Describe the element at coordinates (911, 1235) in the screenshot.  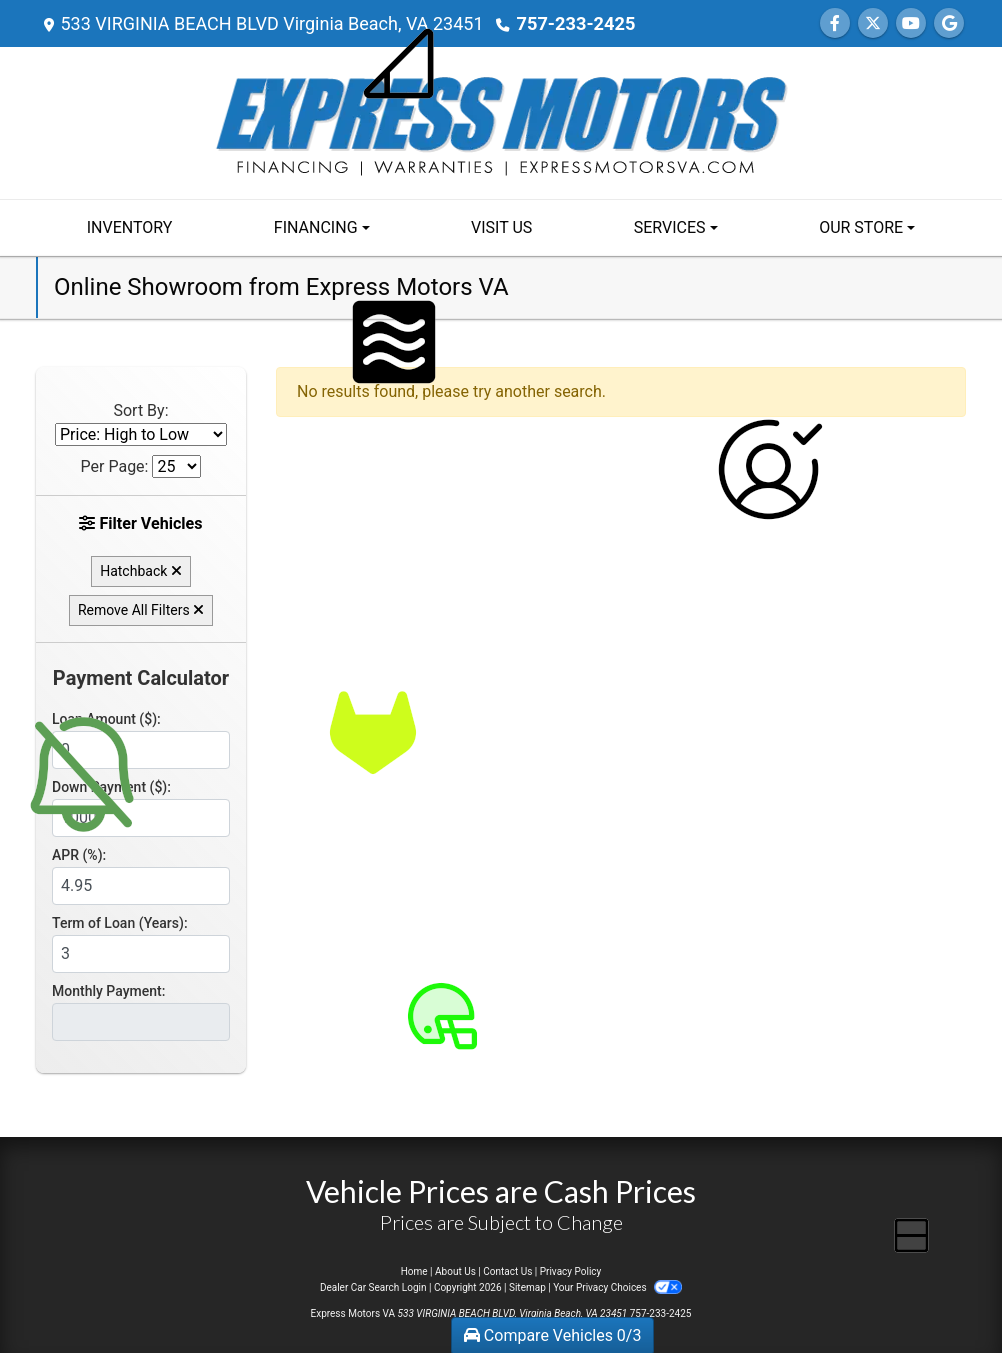
I see `split view into top and bottom panels` at that location.